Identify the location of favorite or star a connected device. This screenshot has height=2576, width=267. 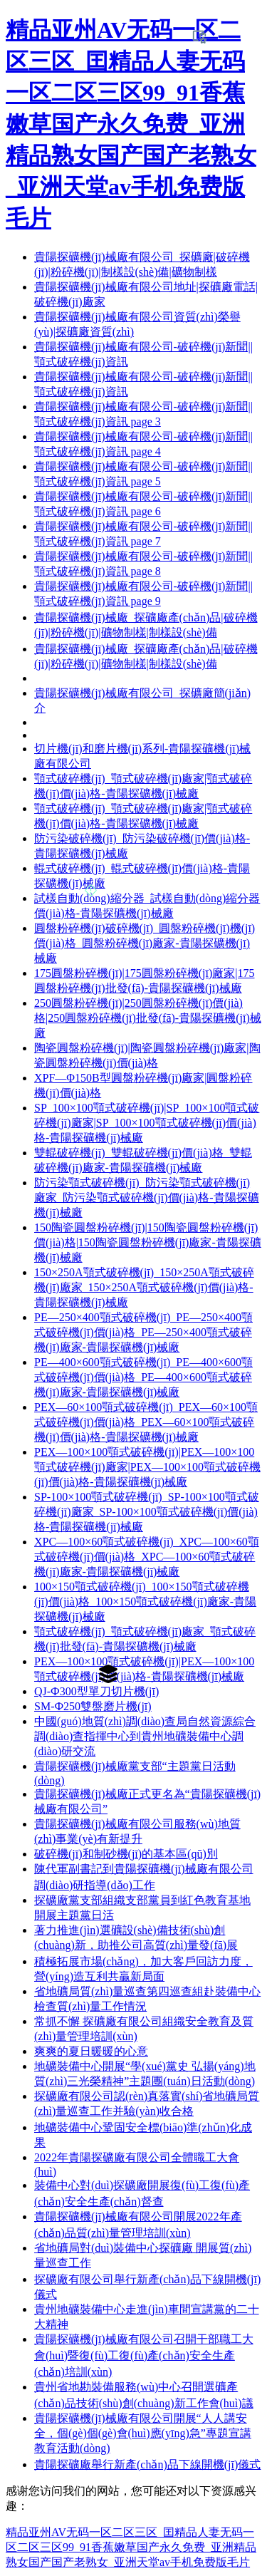
(199, 36).